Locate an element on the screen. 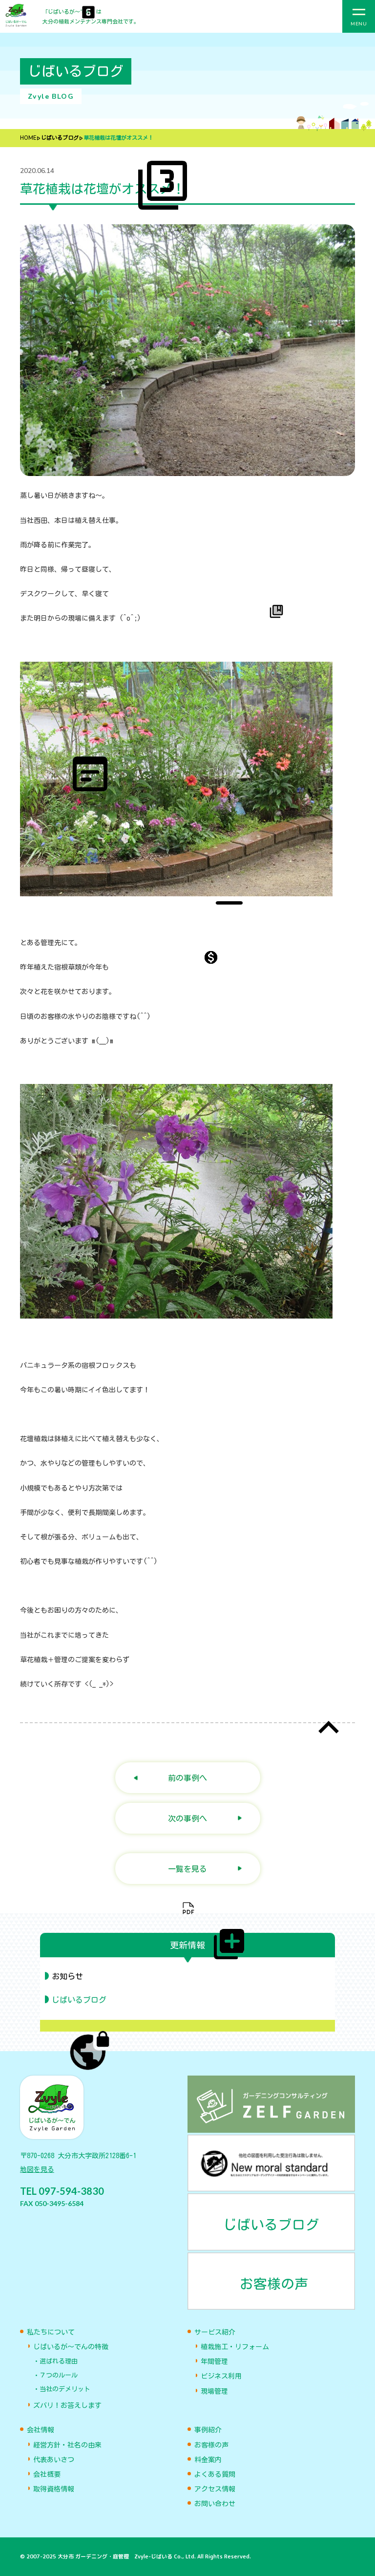 This screenshot has width=375, height=2576. view or open a PDF document is located at coordinates (188, 1908).